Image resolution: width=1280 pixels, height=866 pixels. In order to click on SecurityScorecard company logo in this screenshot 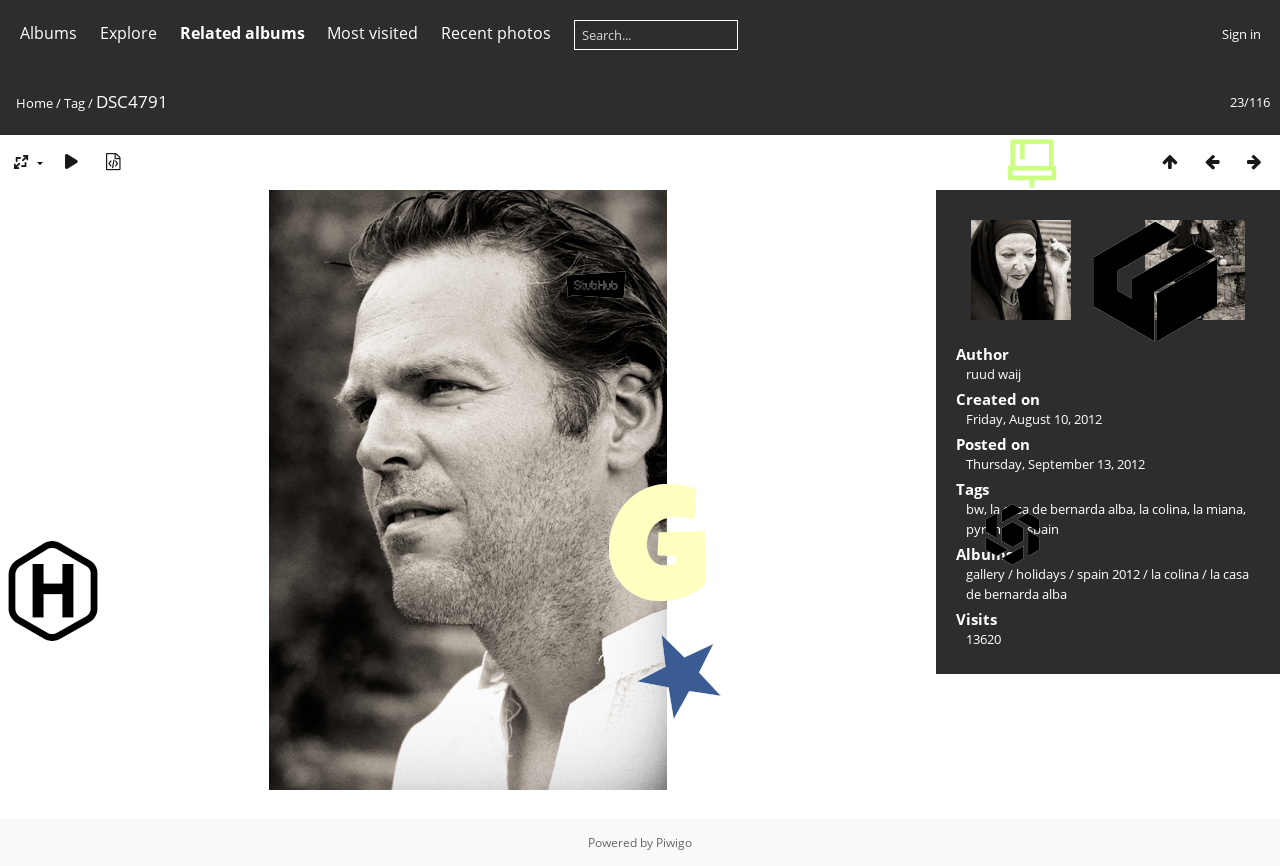, I will do `click(1012, 534)`.